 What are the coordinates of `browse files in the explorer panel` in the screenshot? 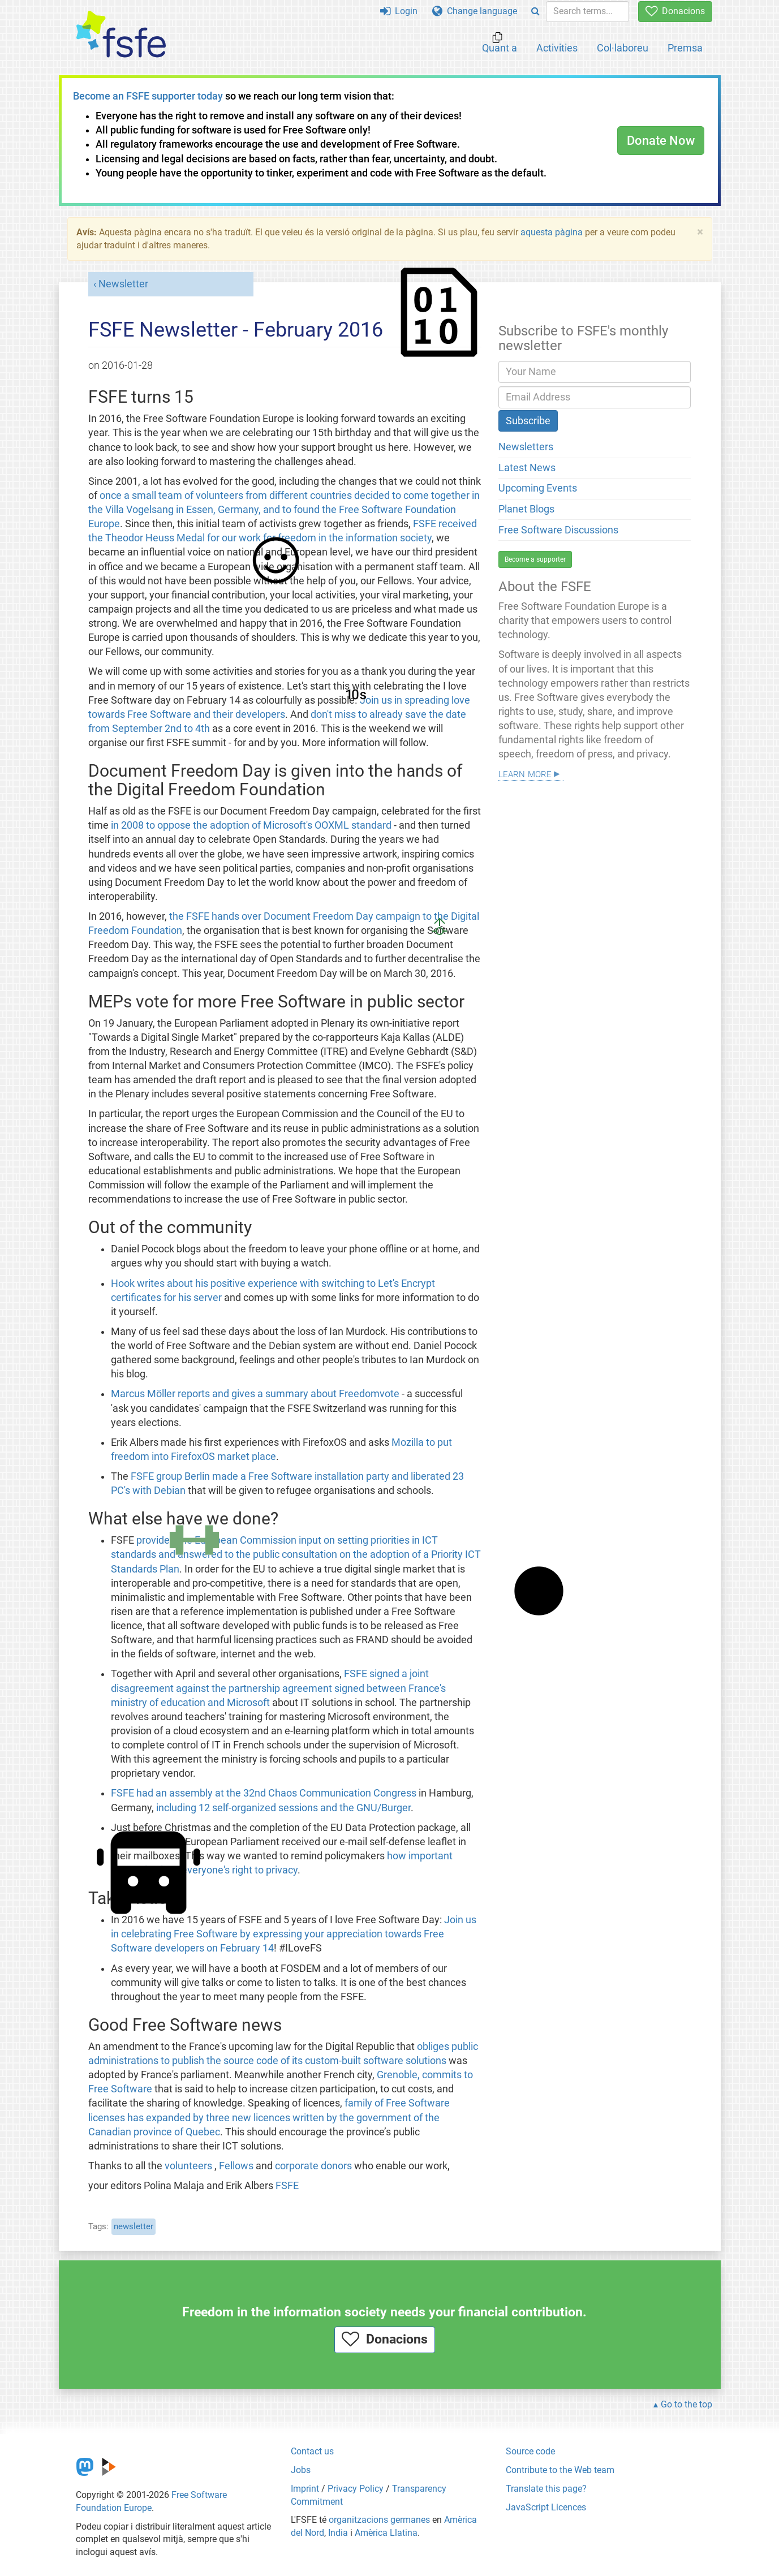 It's located at (497, 37).